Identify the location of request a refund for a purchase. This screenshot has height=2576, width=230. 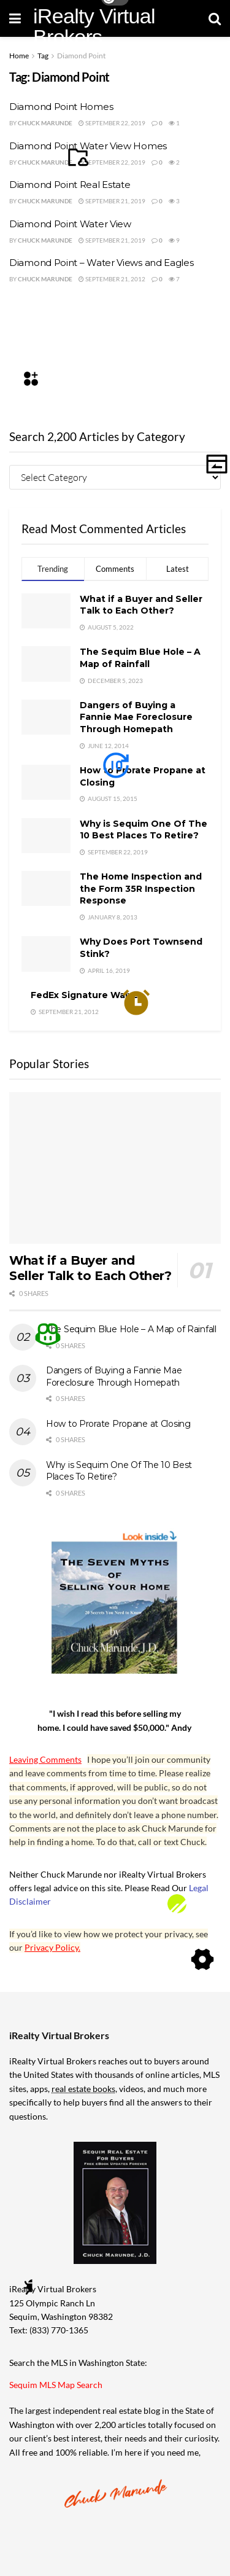
(217, 464).